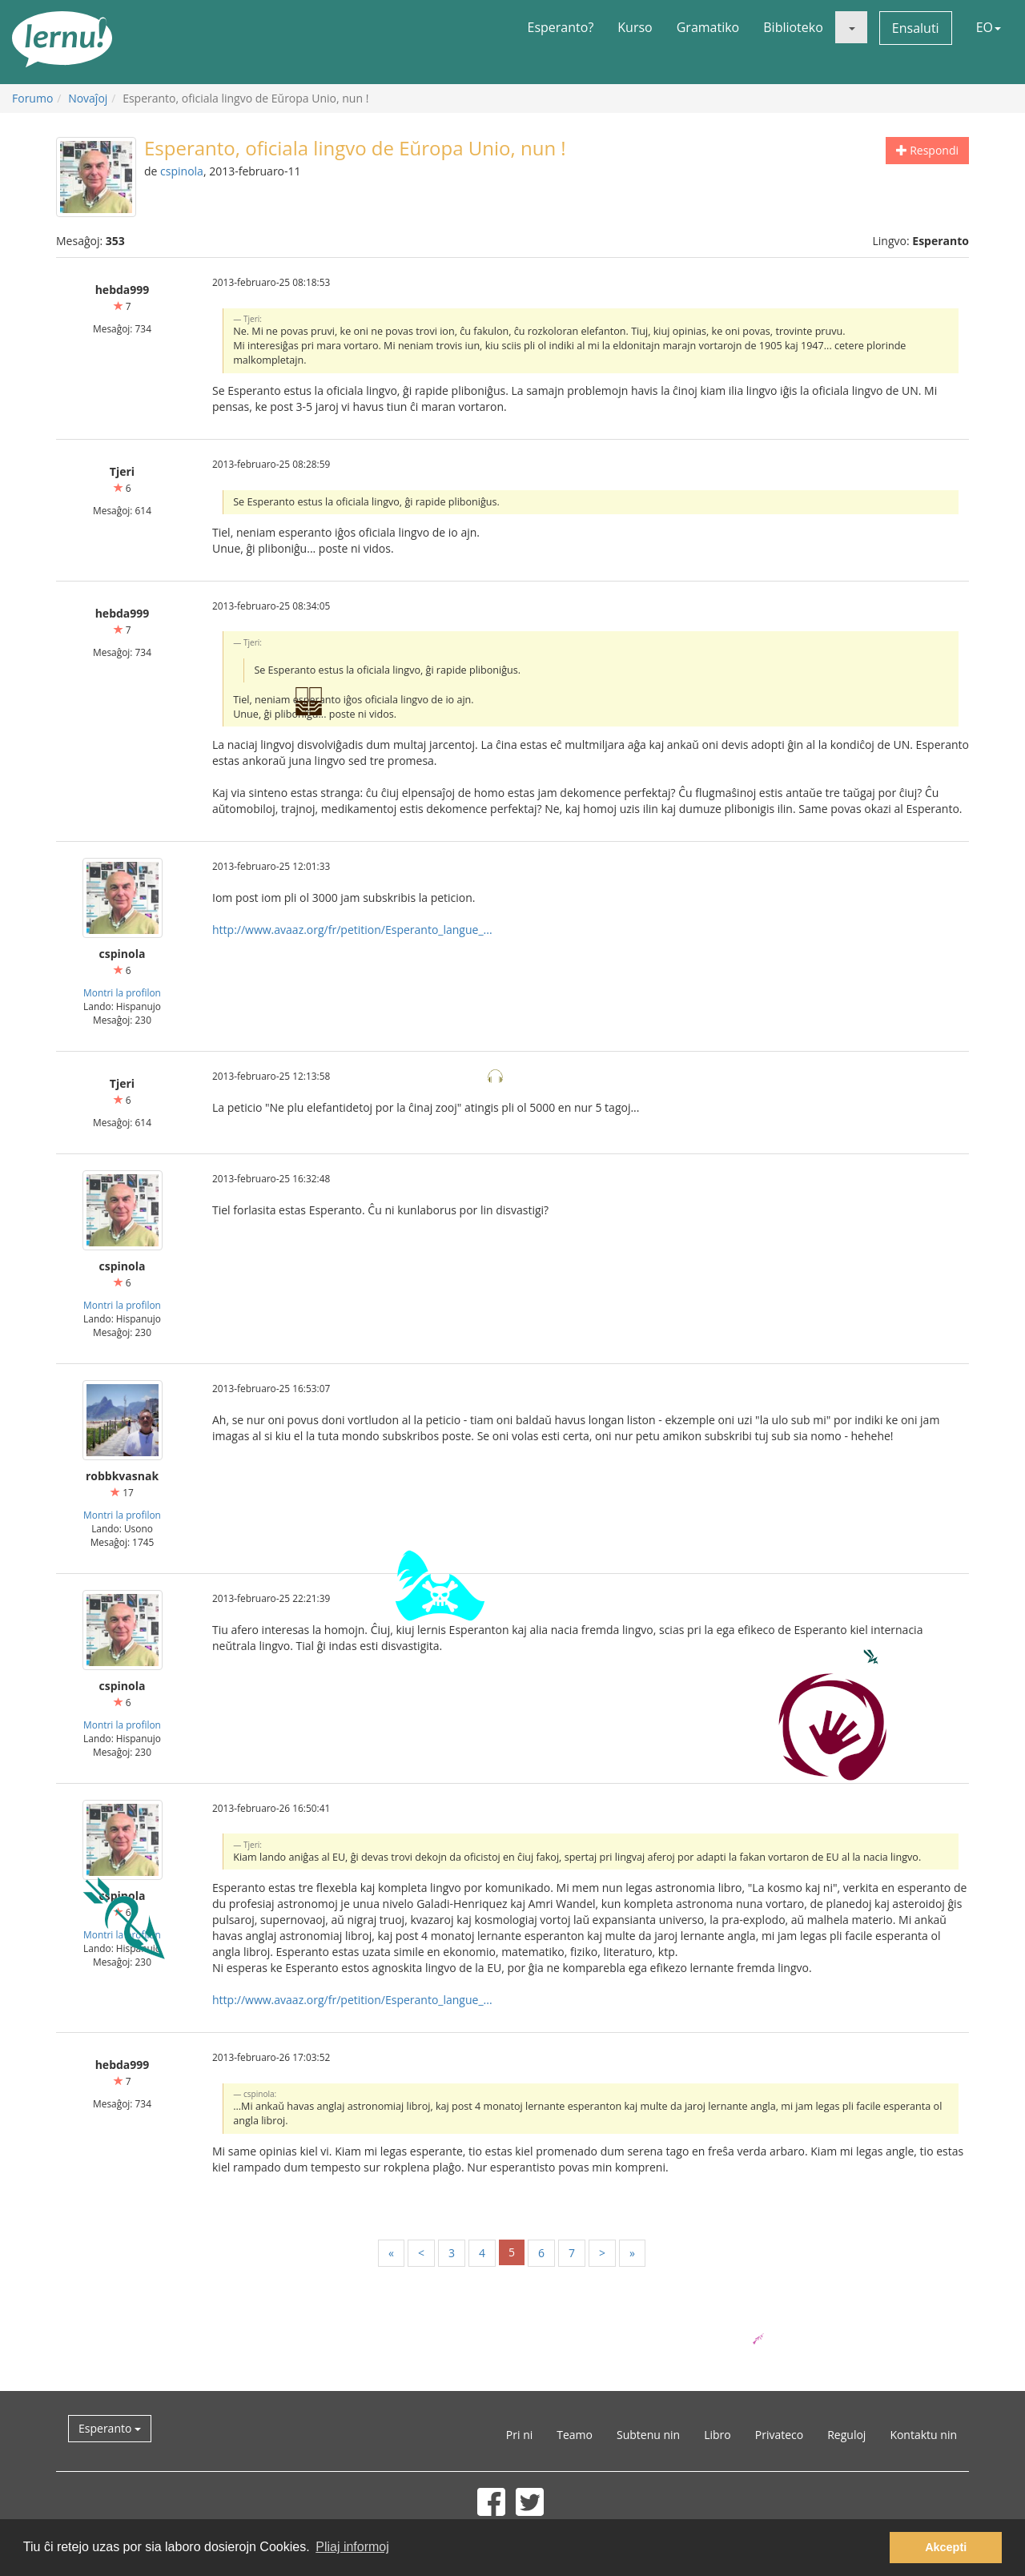 This screenshot has height=2576, width=1025. Describe the element at coordinates (758, 2339) in the screenshot. I see `select thompson submachine gun weapon` at that location.